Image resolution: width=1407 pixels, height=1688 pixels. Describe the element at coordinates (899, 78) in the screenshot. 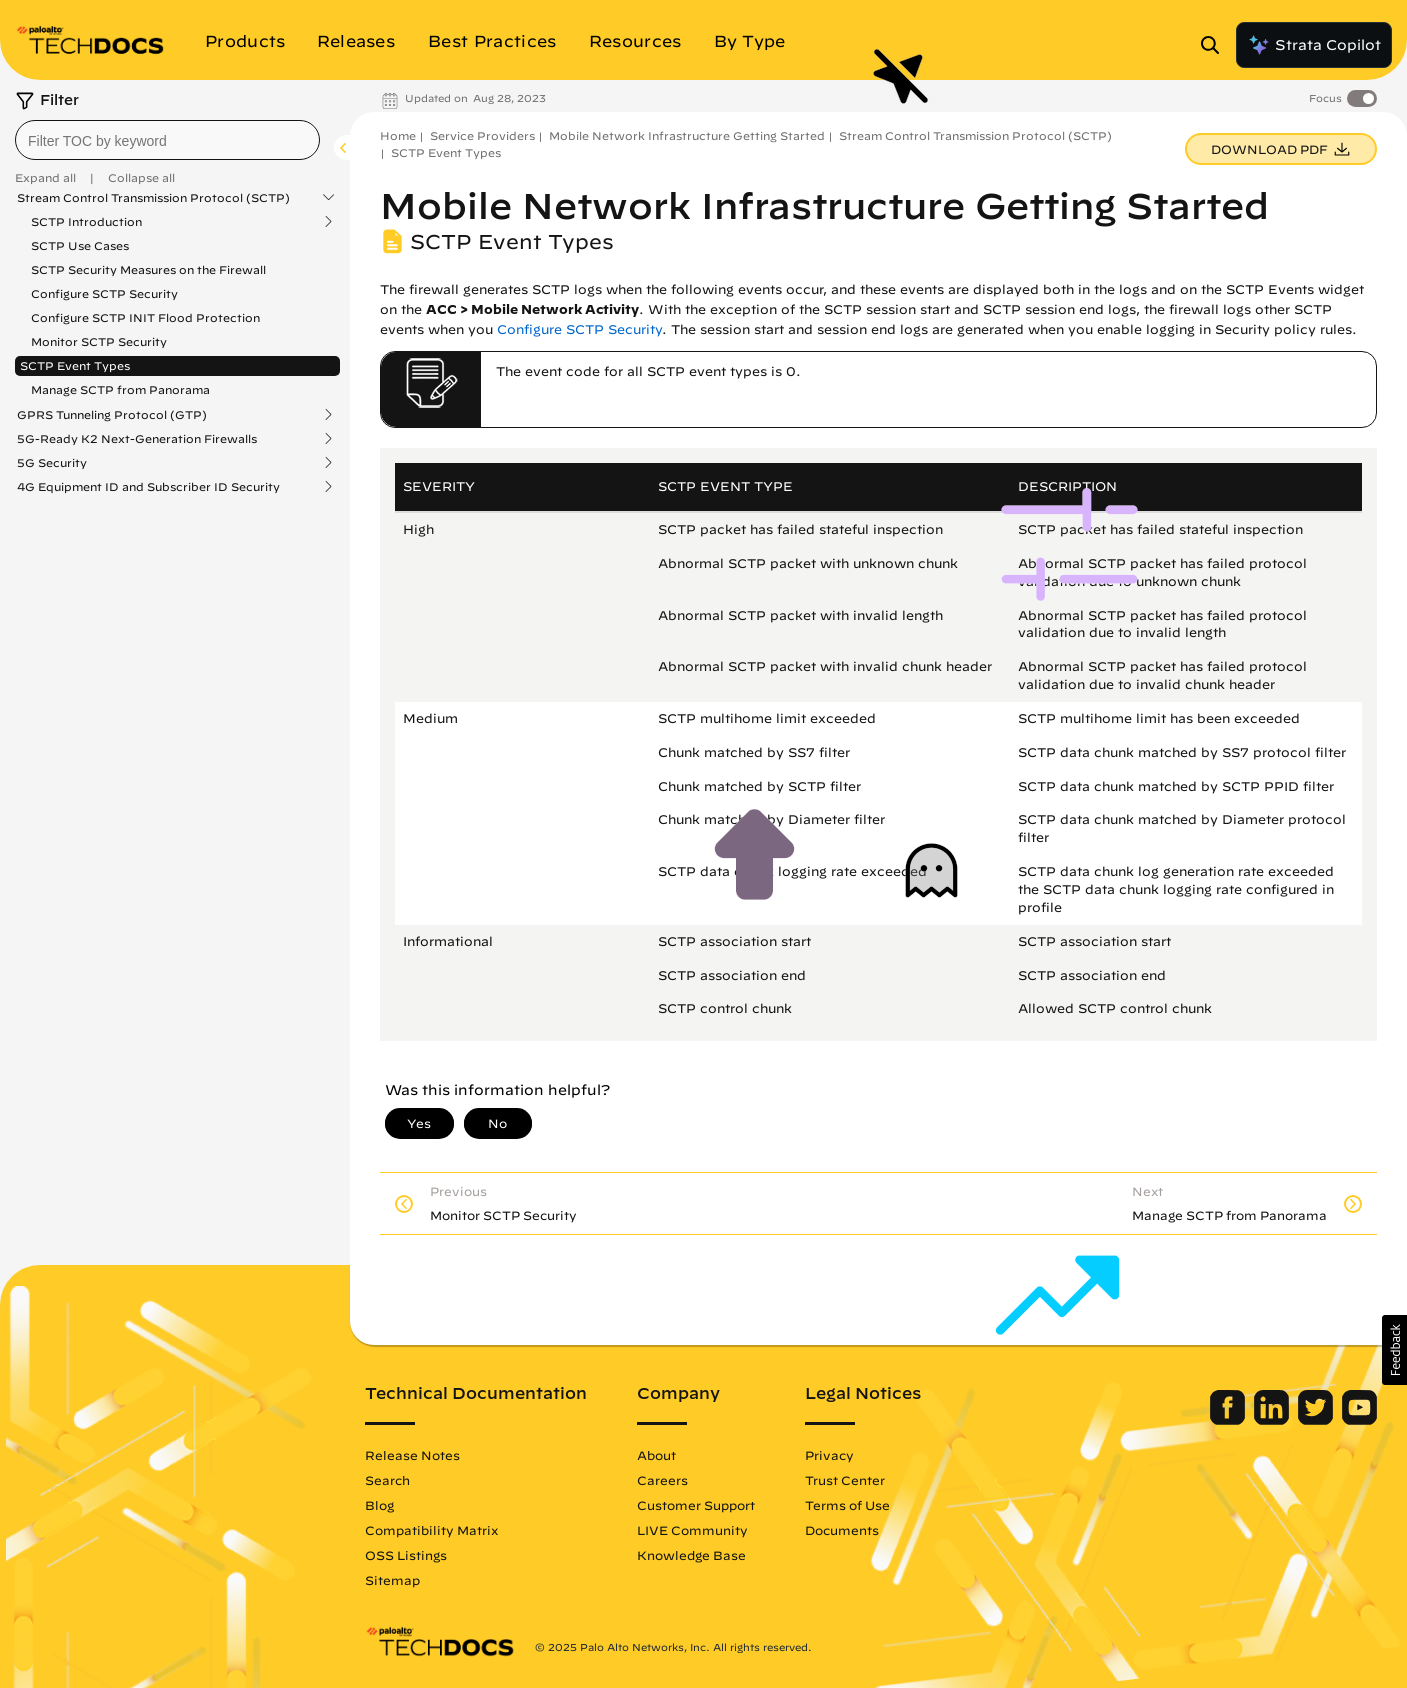

I see `location sharing is currently disabled` at that location.